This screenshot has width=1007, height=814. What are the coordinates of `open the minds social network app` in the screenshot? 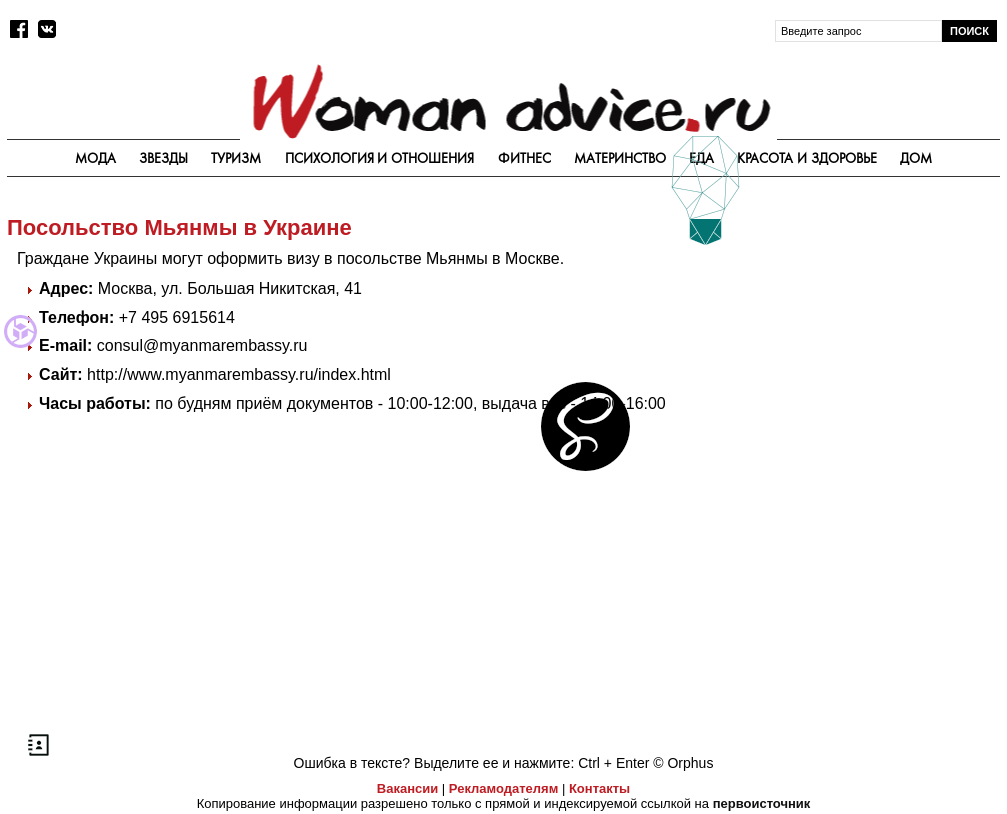 It's located at (705, 190).